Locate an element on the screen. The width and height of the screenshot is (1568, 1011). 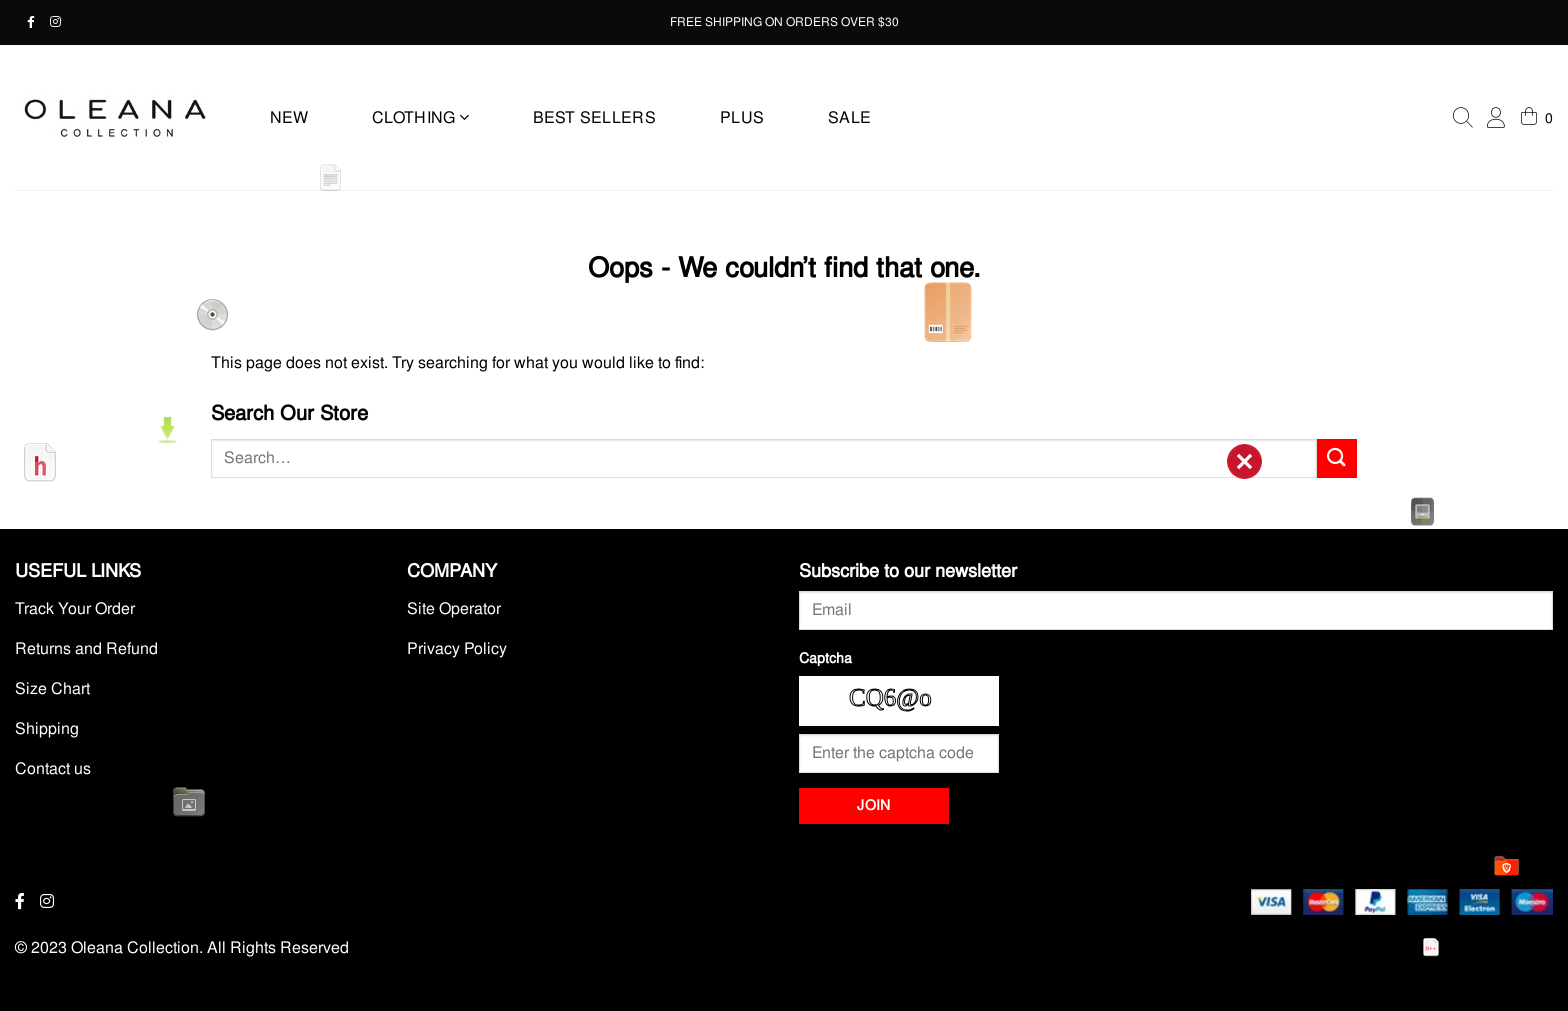
indicates a DVD-ROM drive or disc is located at coordinates (212, 314).